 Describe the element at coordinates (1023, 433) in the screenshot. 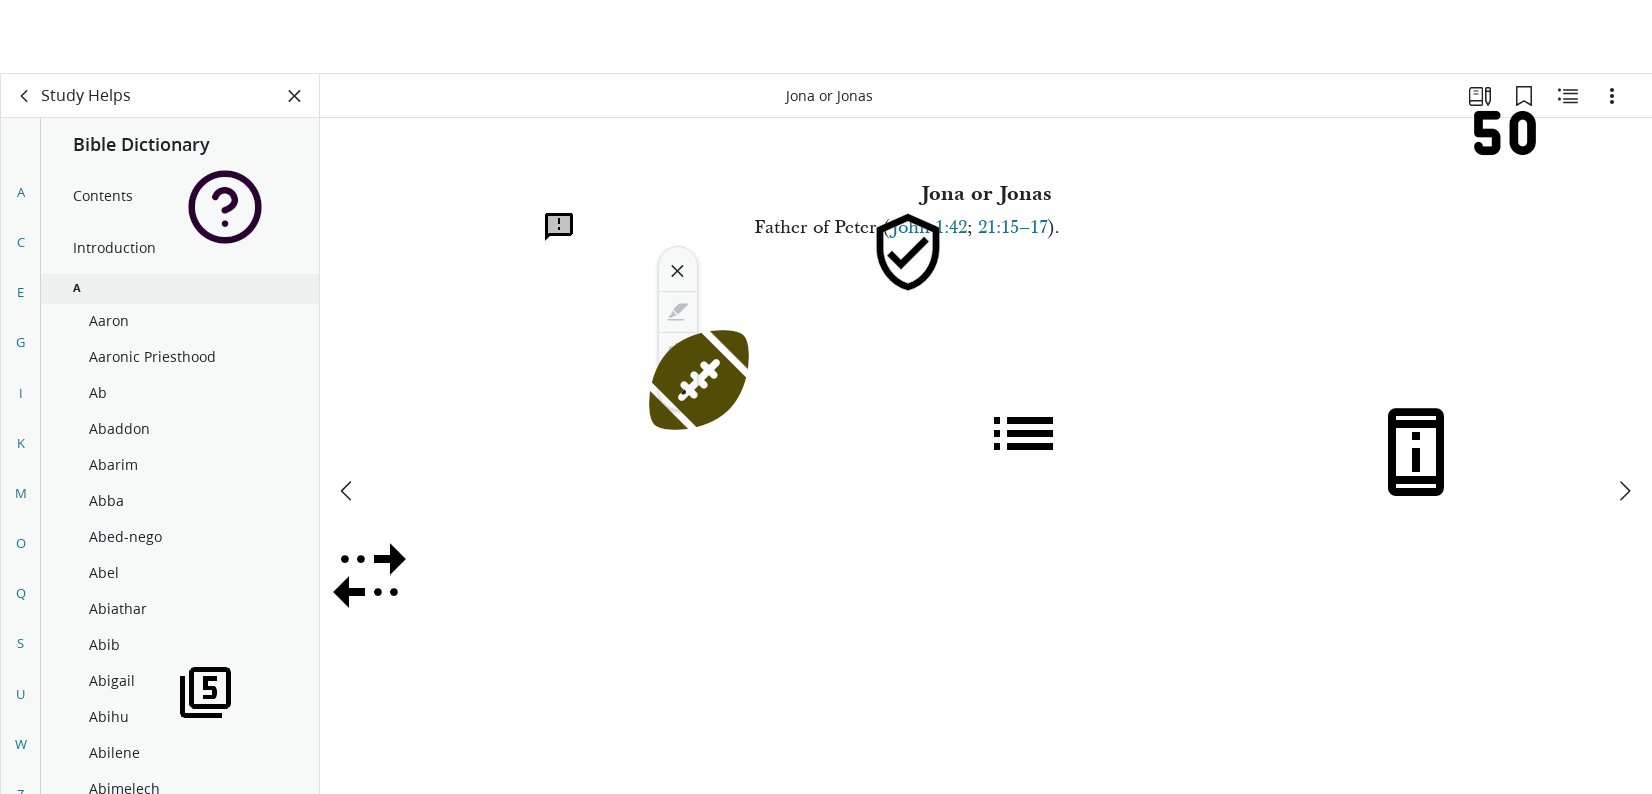

I see `view items in list format` at that location.